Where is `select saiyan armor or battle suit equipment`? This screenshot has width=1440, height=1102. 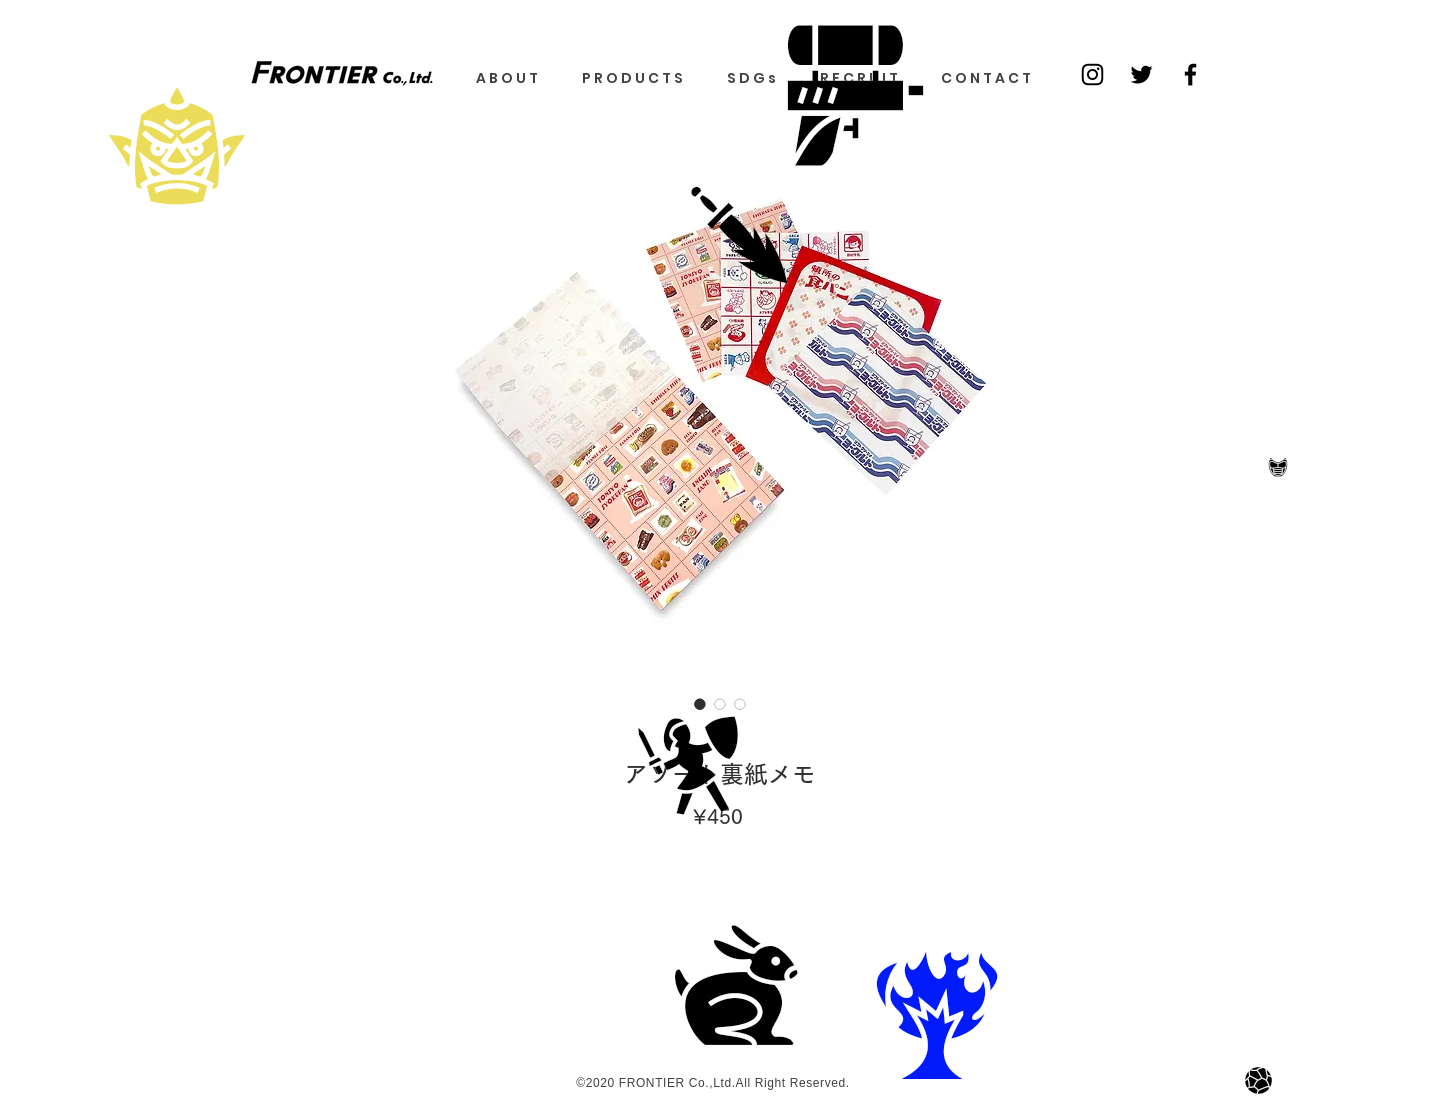 select saiyan armor or battle suit equipment is located at coordinates (1278, 467).